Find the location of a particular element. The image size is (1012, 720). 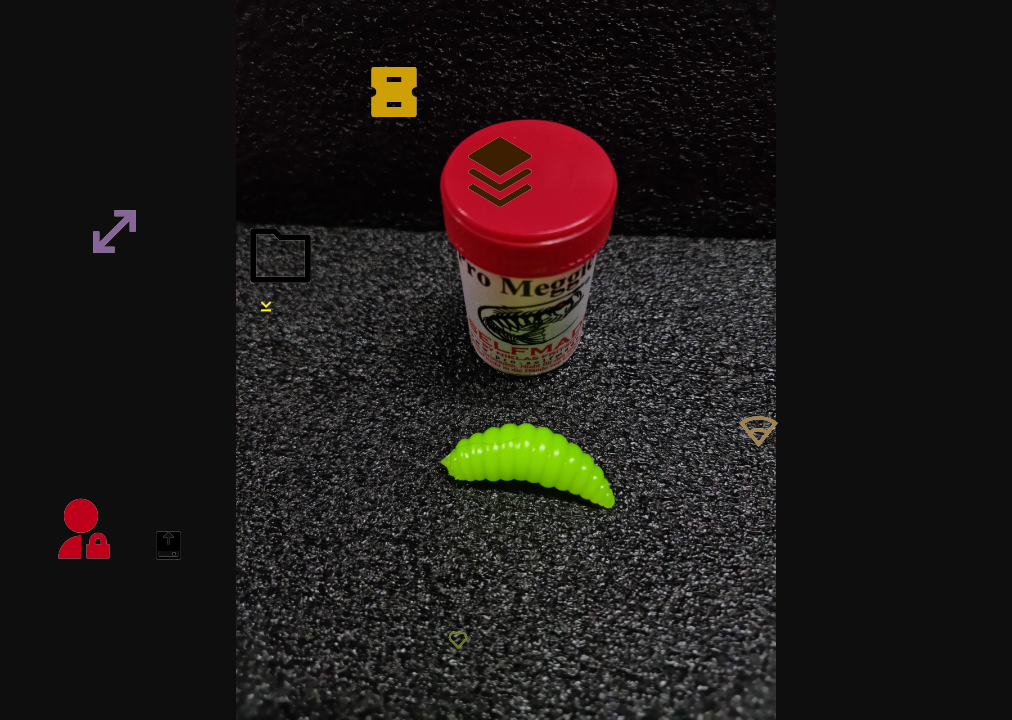

indicates weak wifi signal strength is located at coordinates (758, 431).